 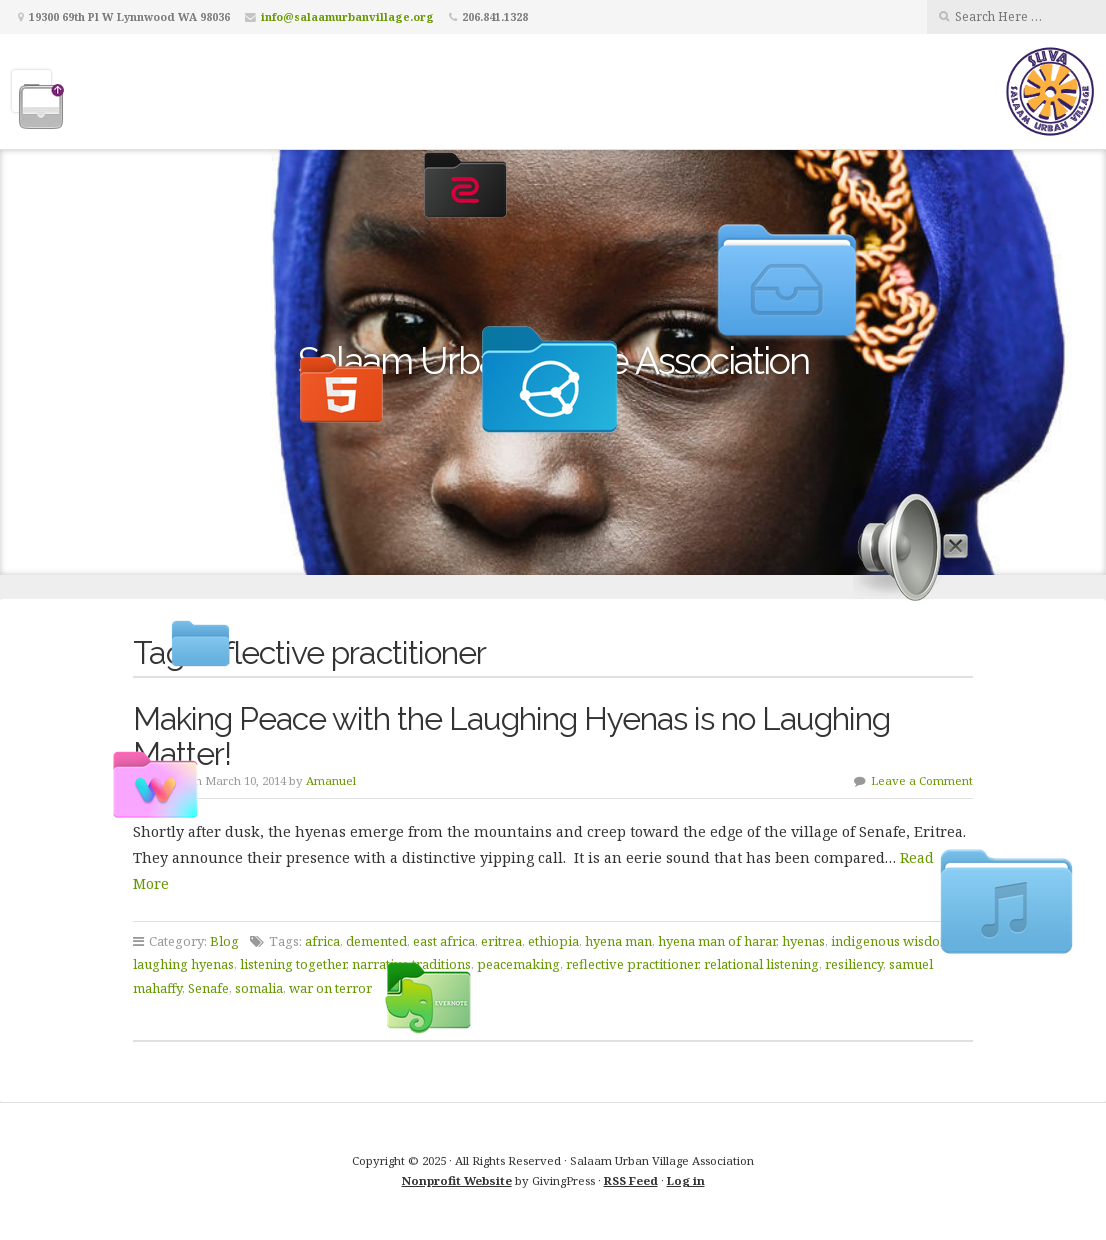 What do you see at coordinates (200, 643) in the screenshot?
I see `open folder to view contents` at bounding box center [200, 643].